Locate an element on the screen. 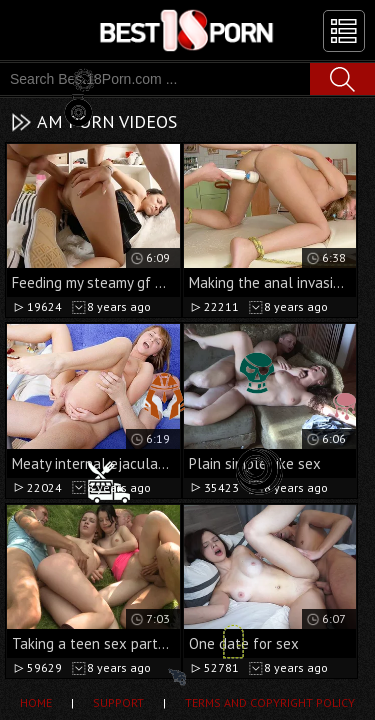  discover a hidden passage or secret area is located at coordinates (233, 641).